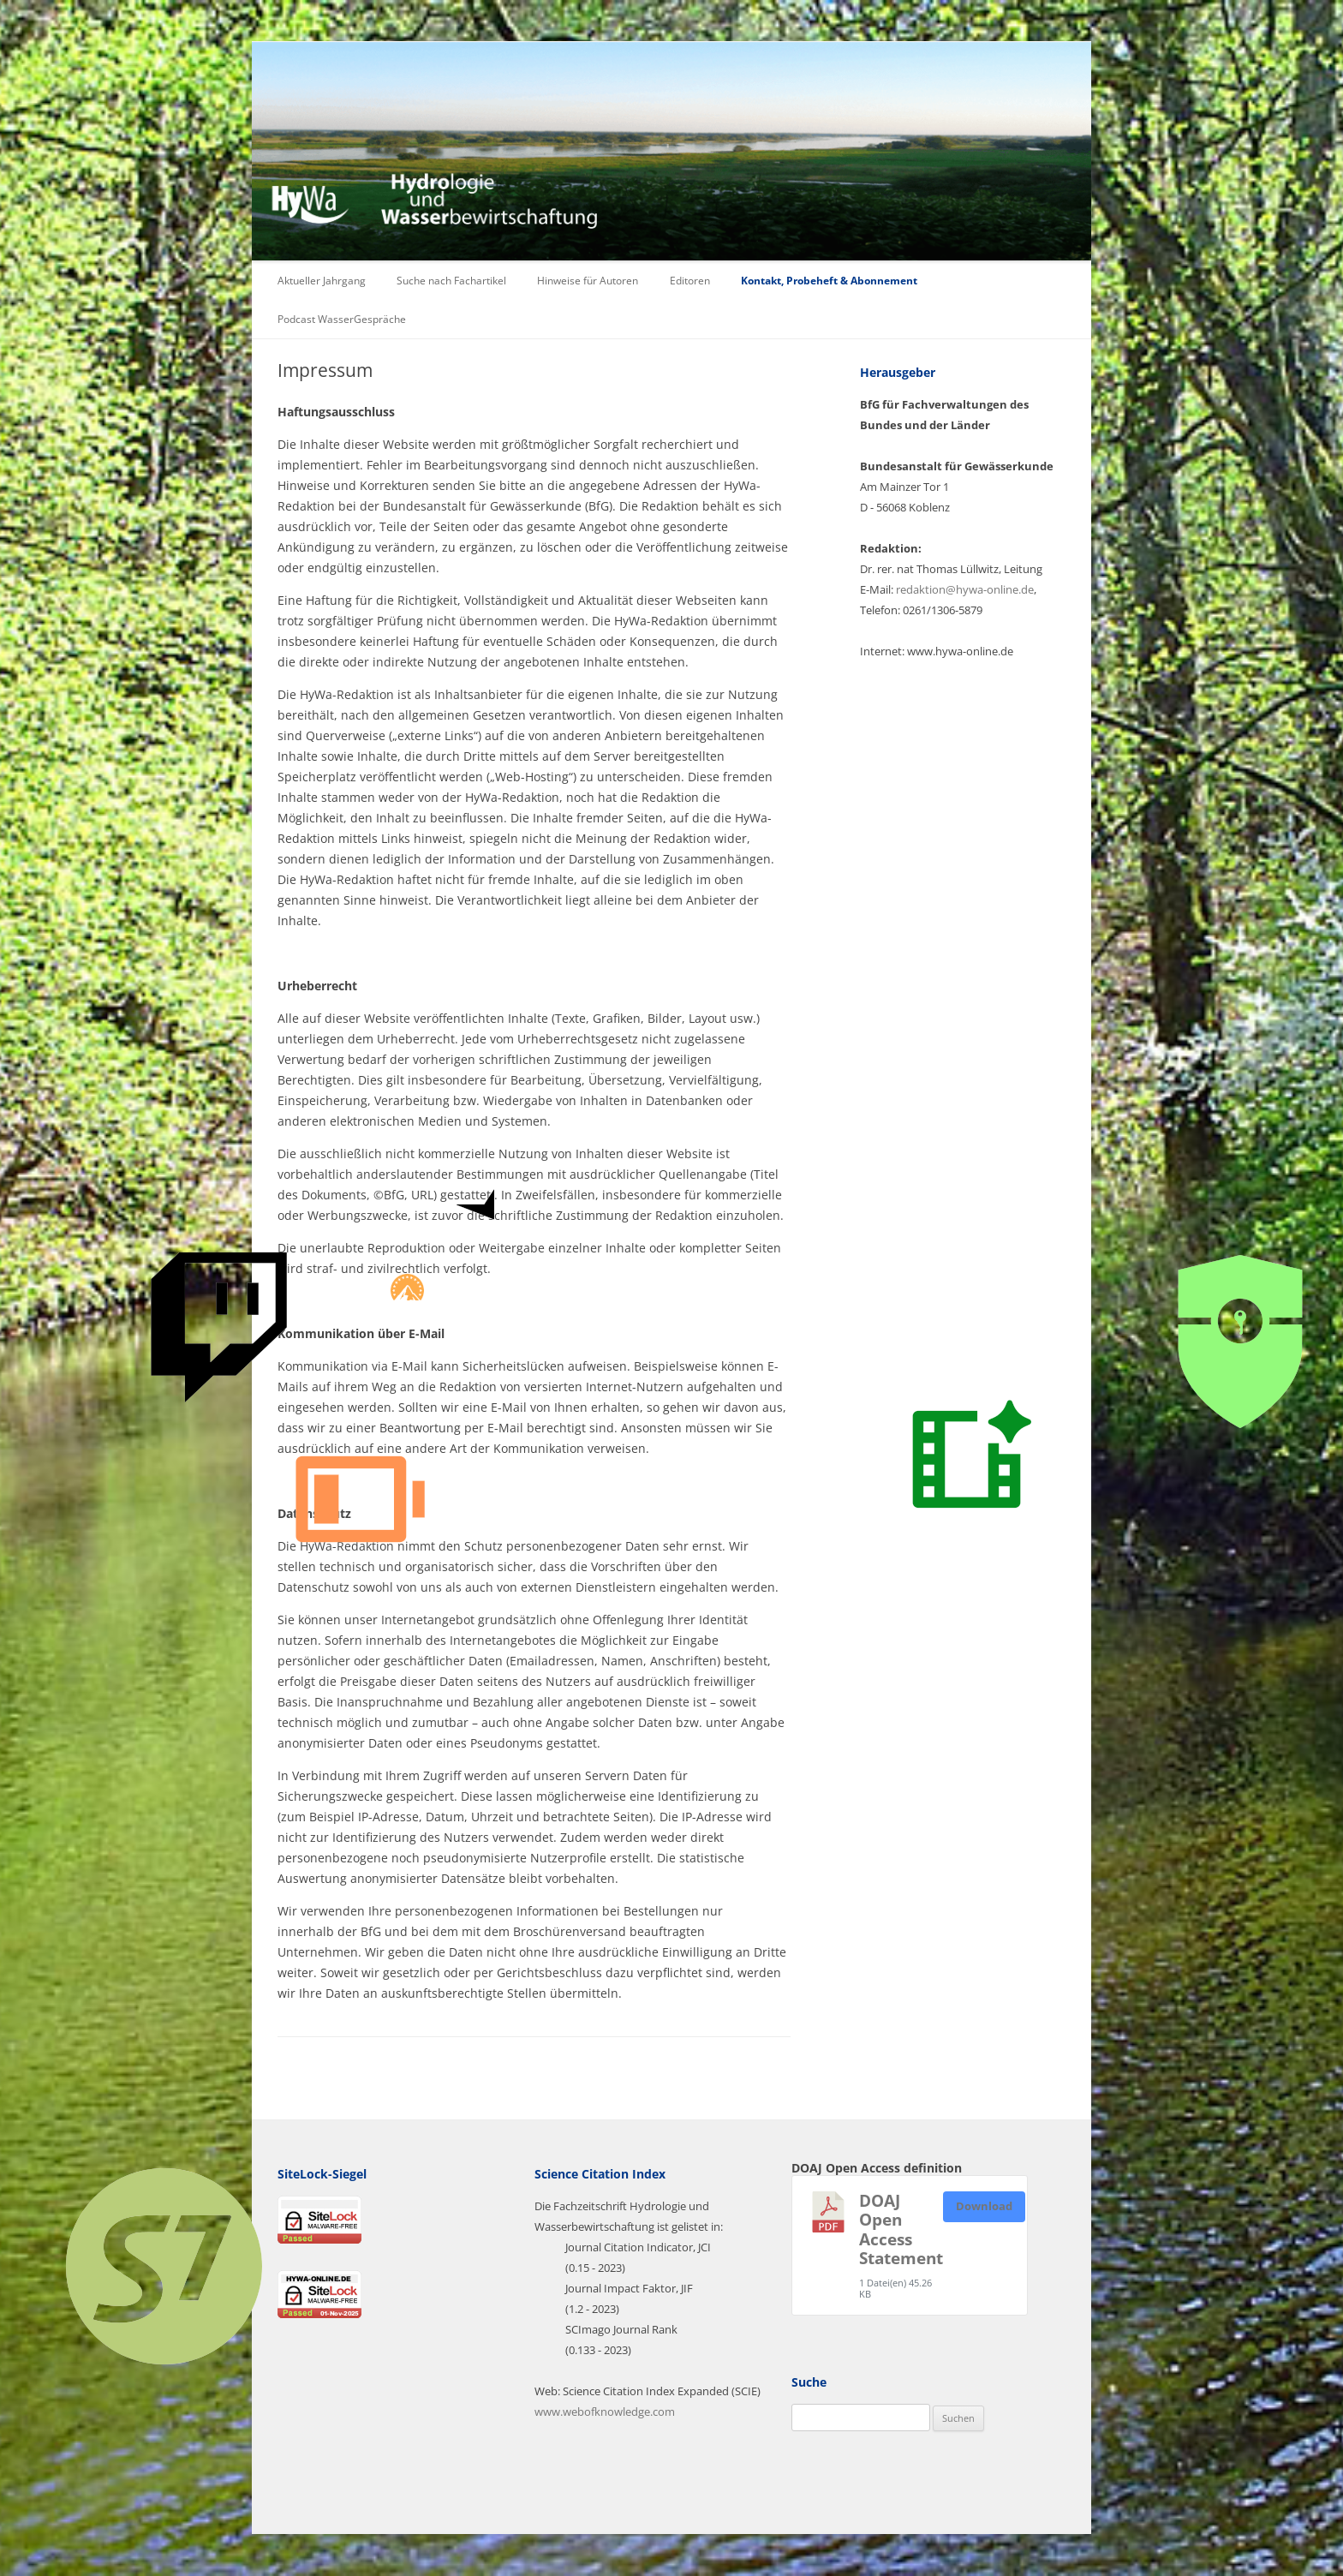 This screenshot has width=1343, height=2576. What do you see at coordinates (218, 1327) in the screenshot?
I see `open the Twitch app` at bounding box center [218, 1327].